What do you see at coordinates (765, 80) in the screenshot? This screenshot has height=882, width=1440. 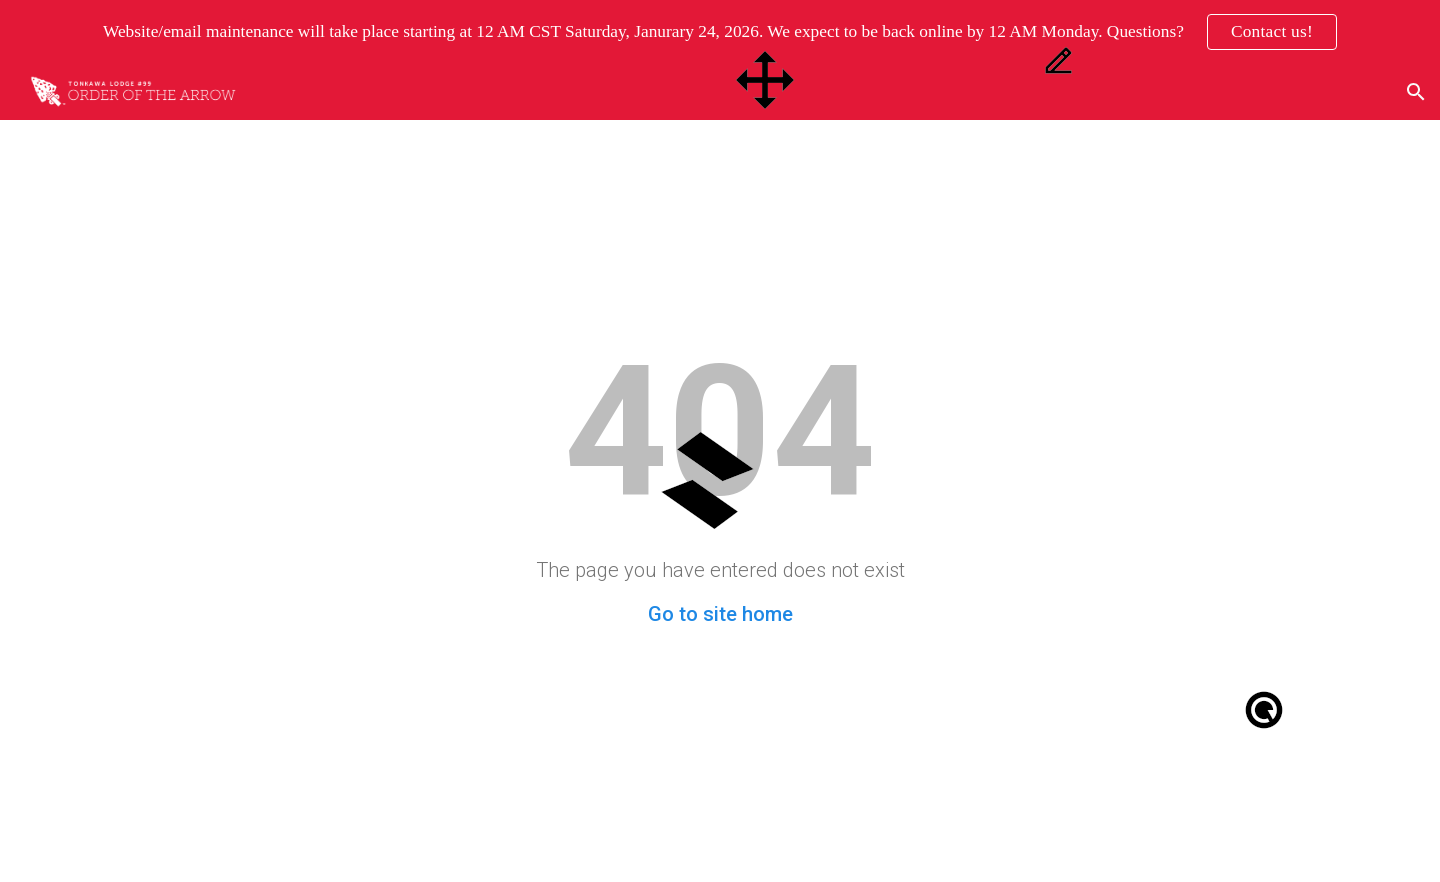 I see `drag to reposition element` at bounding box center [765, 80].